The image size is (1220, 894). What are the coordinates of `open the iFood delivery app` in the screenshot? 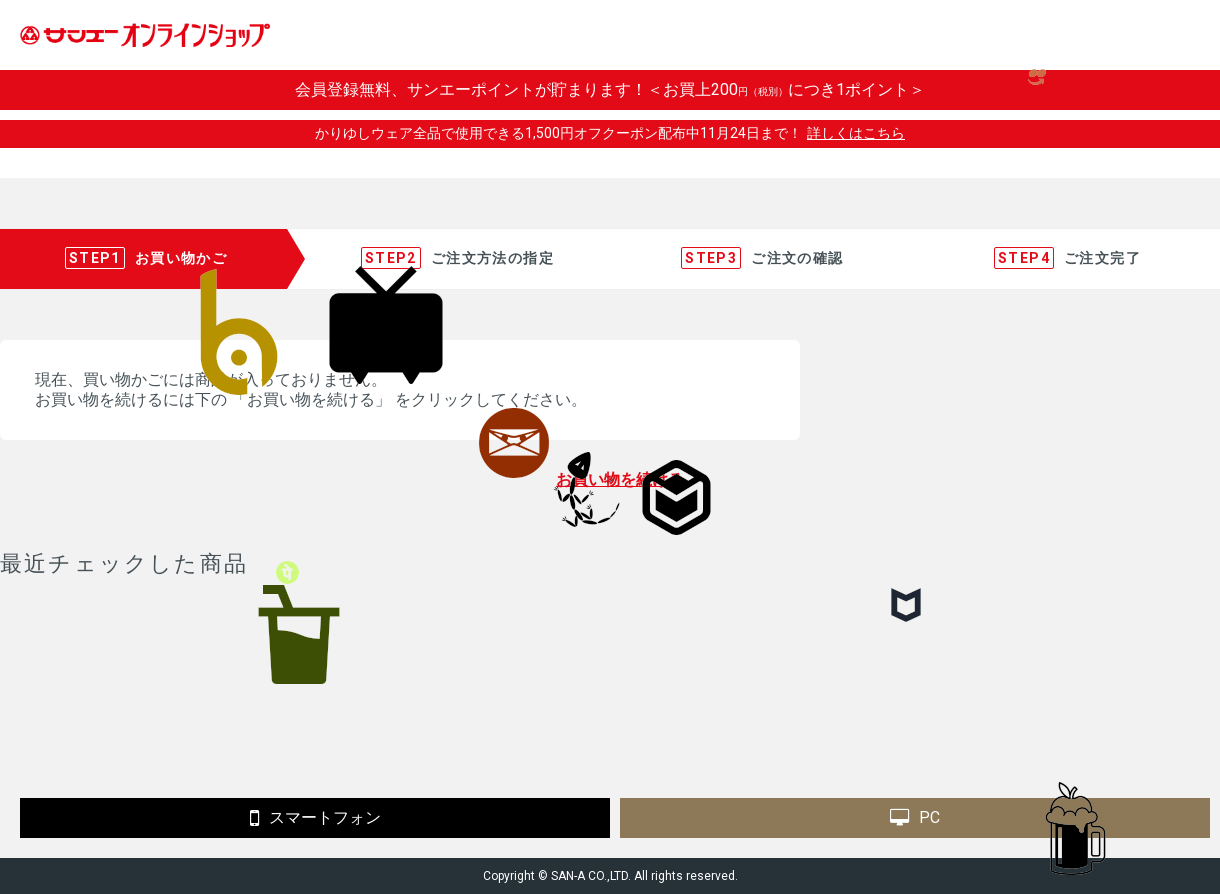 It's located at (1037, 77).